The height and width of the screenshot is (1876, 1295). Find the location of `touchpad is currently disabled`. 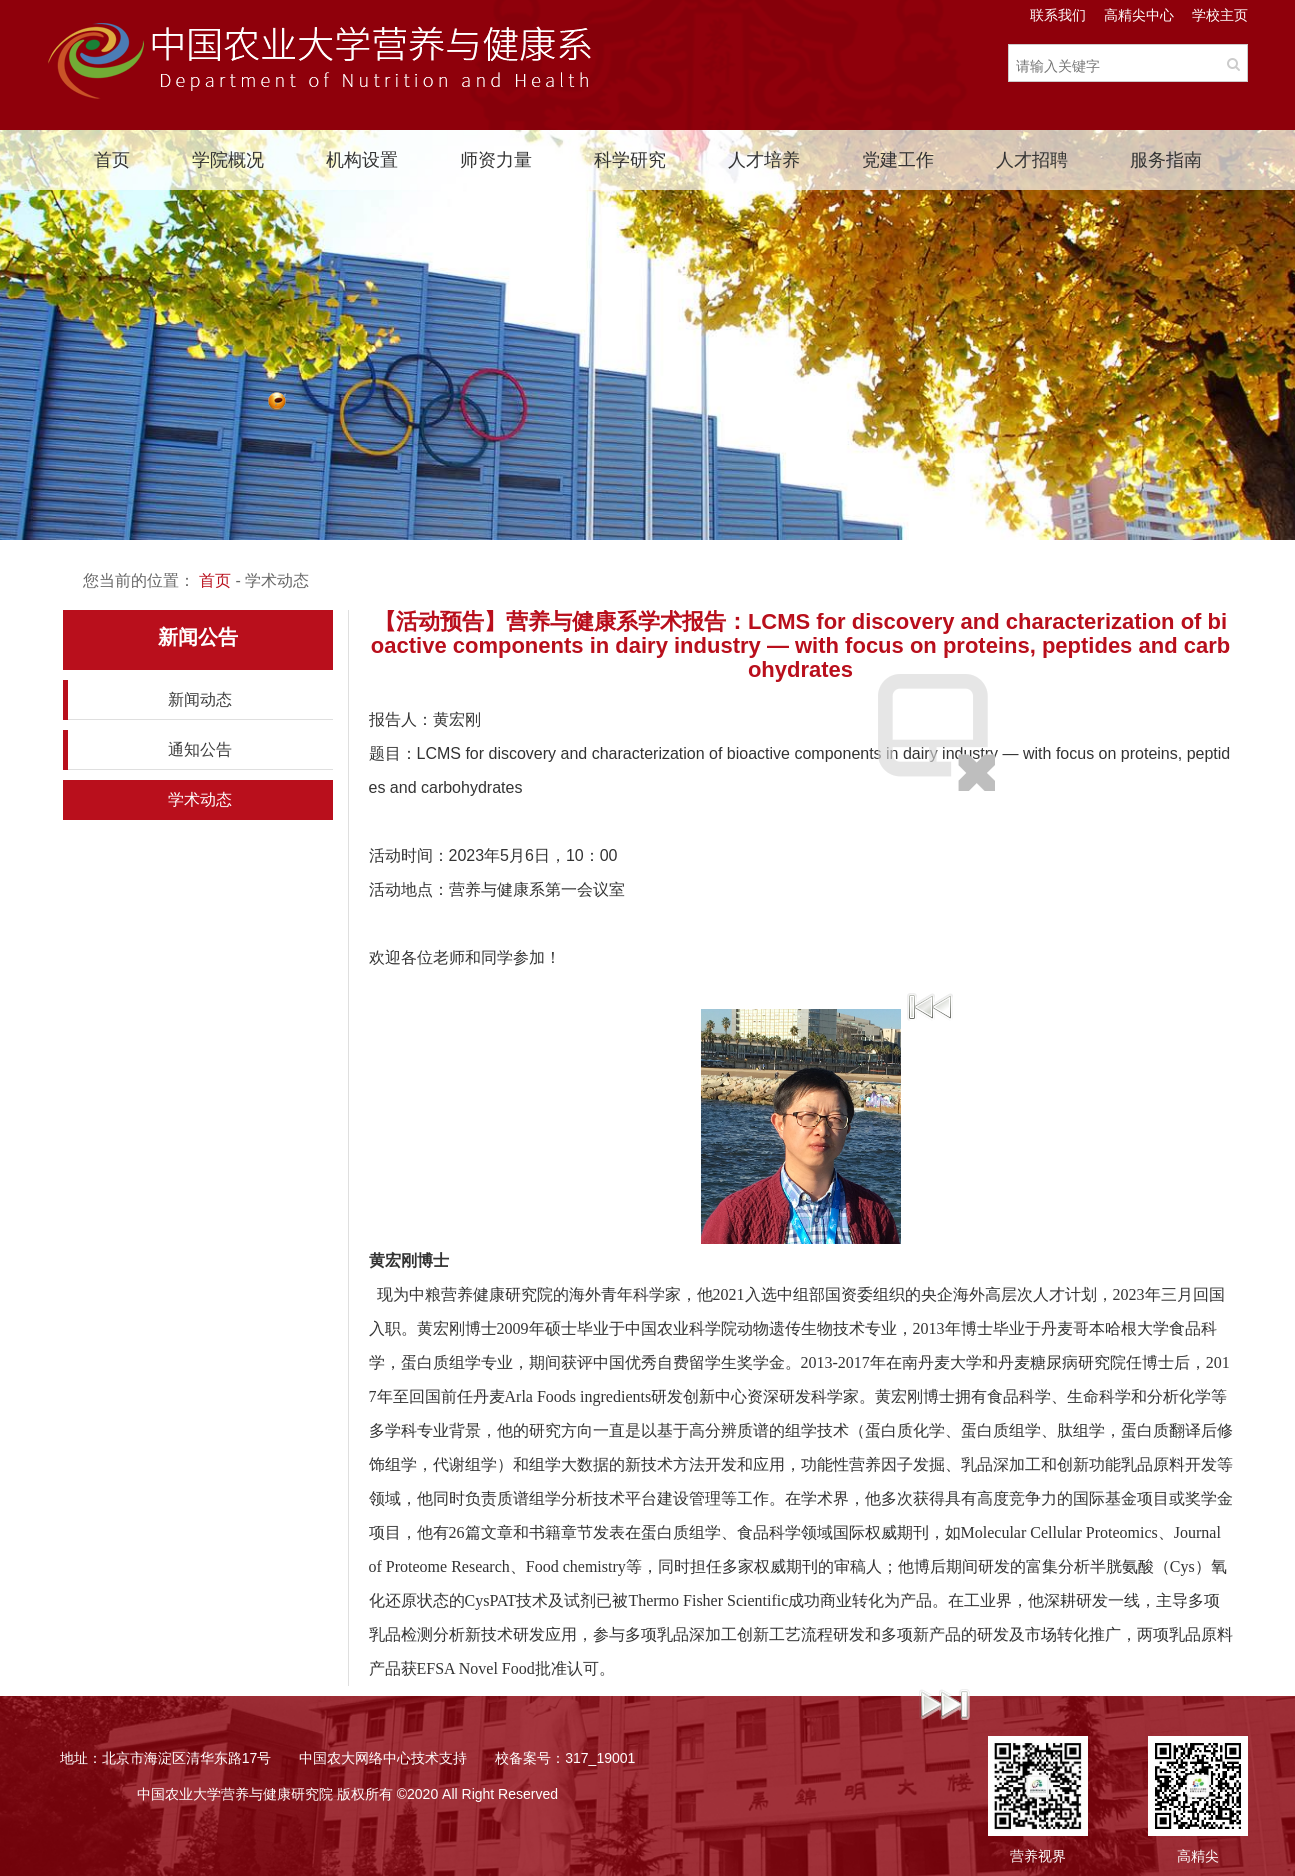

touchpad is currently disabled is located at coordinates (936, 732).